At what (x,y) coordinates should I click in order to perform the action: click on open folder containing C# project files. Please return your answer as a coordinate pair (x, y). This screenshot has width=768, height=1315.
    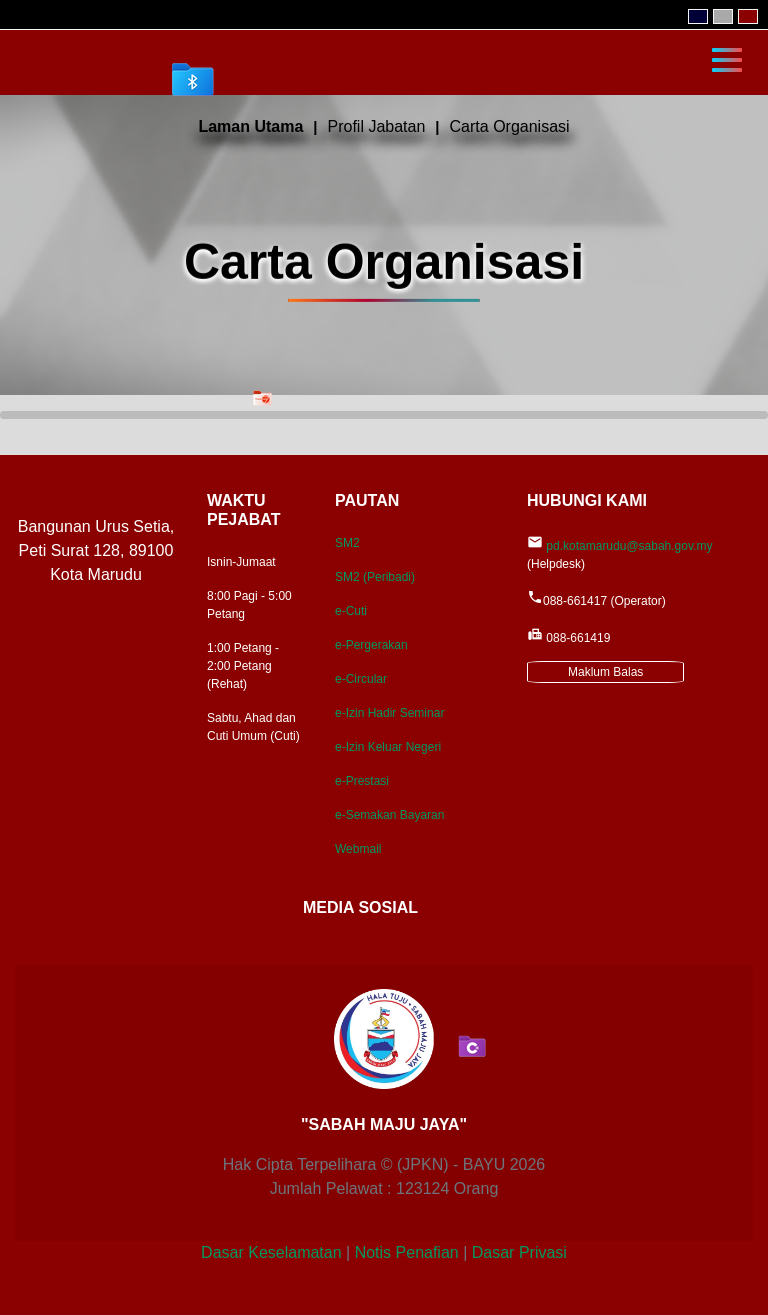
    Looking at the image, I should click on (472, 1047).